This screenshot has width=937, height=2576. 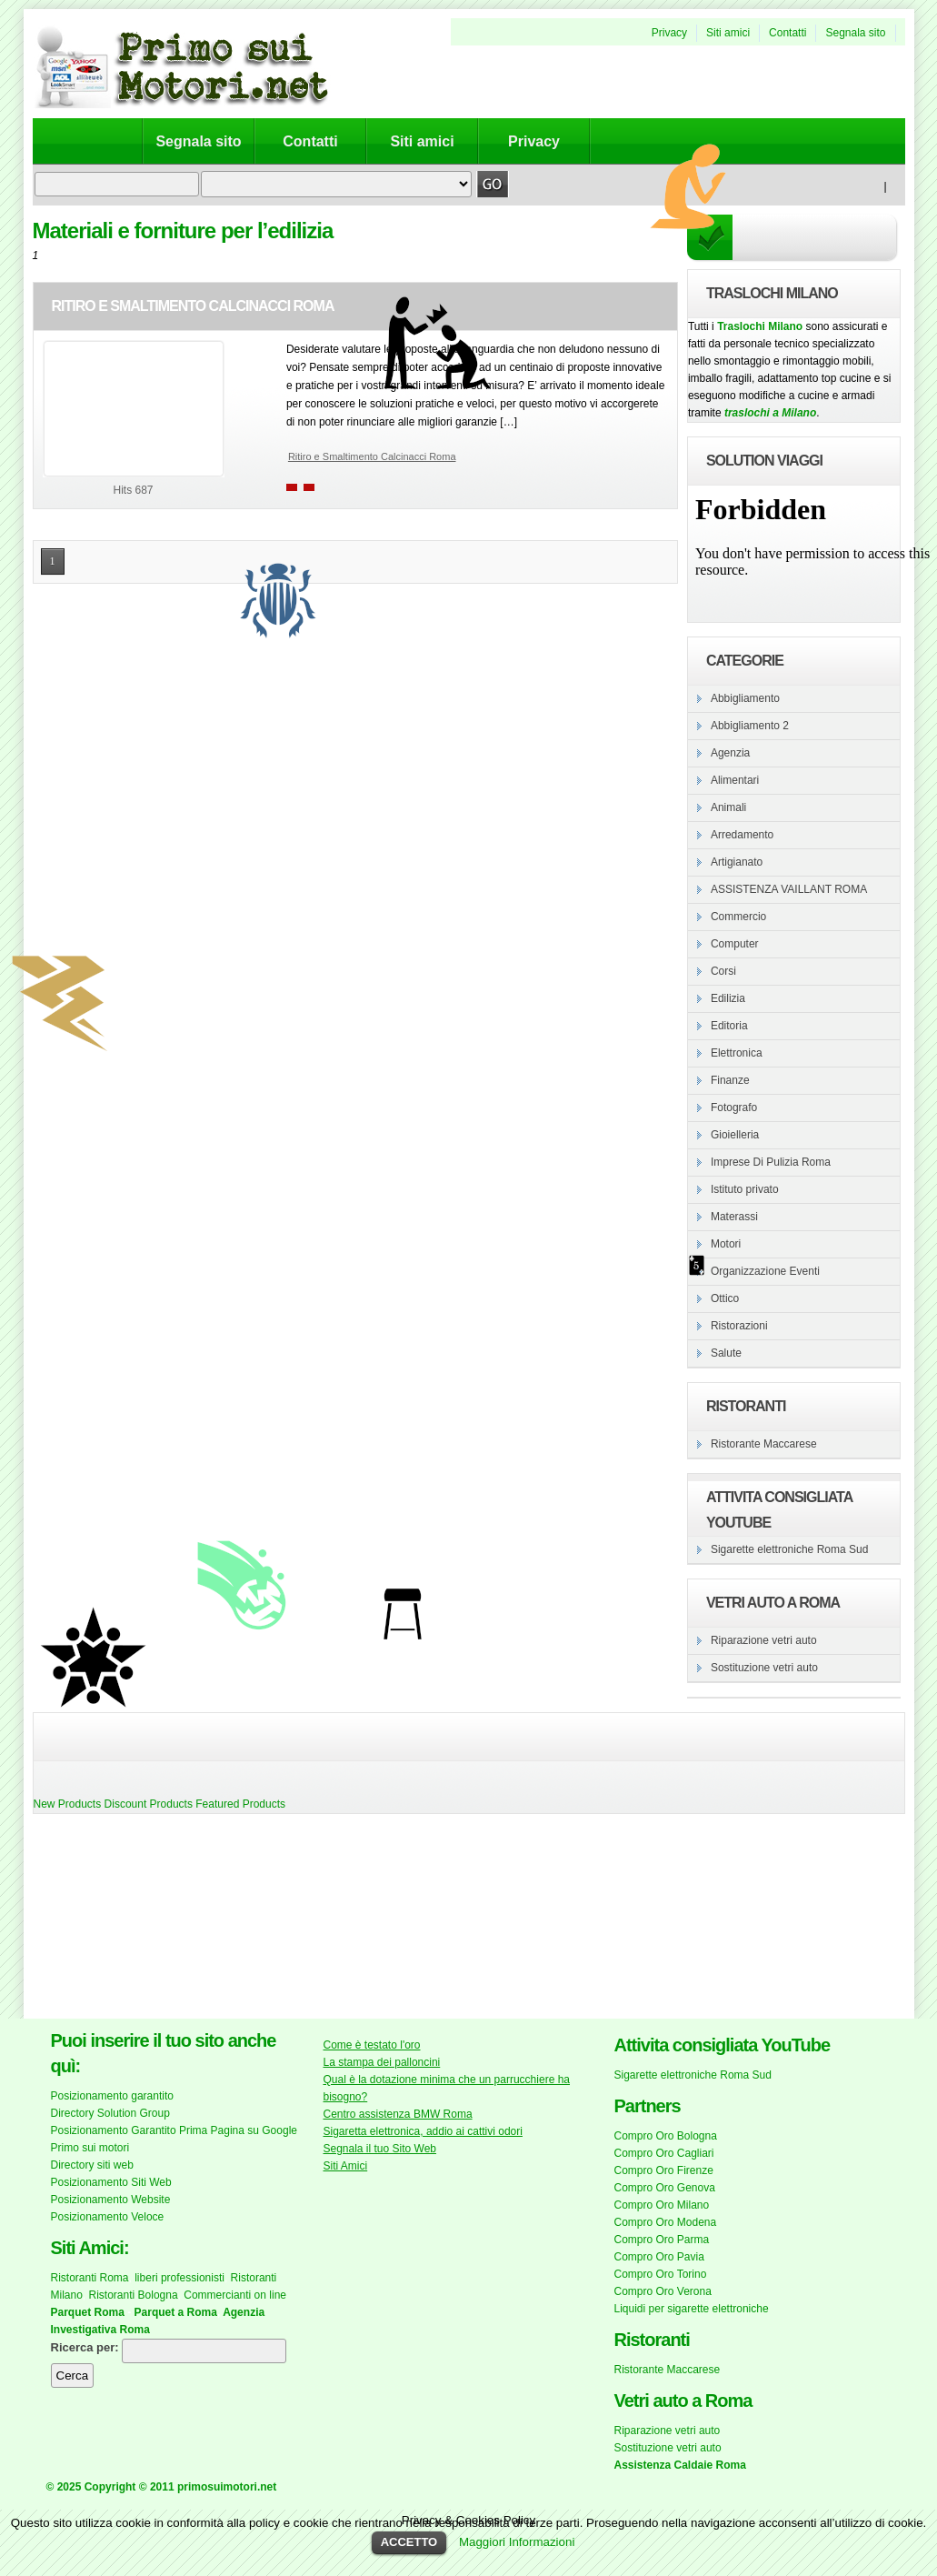 What do you see at coordinates (437, 343) in the screenshot?
I see `indicates a coronation or crowning ceremony event` at bounding box center [437, 343].